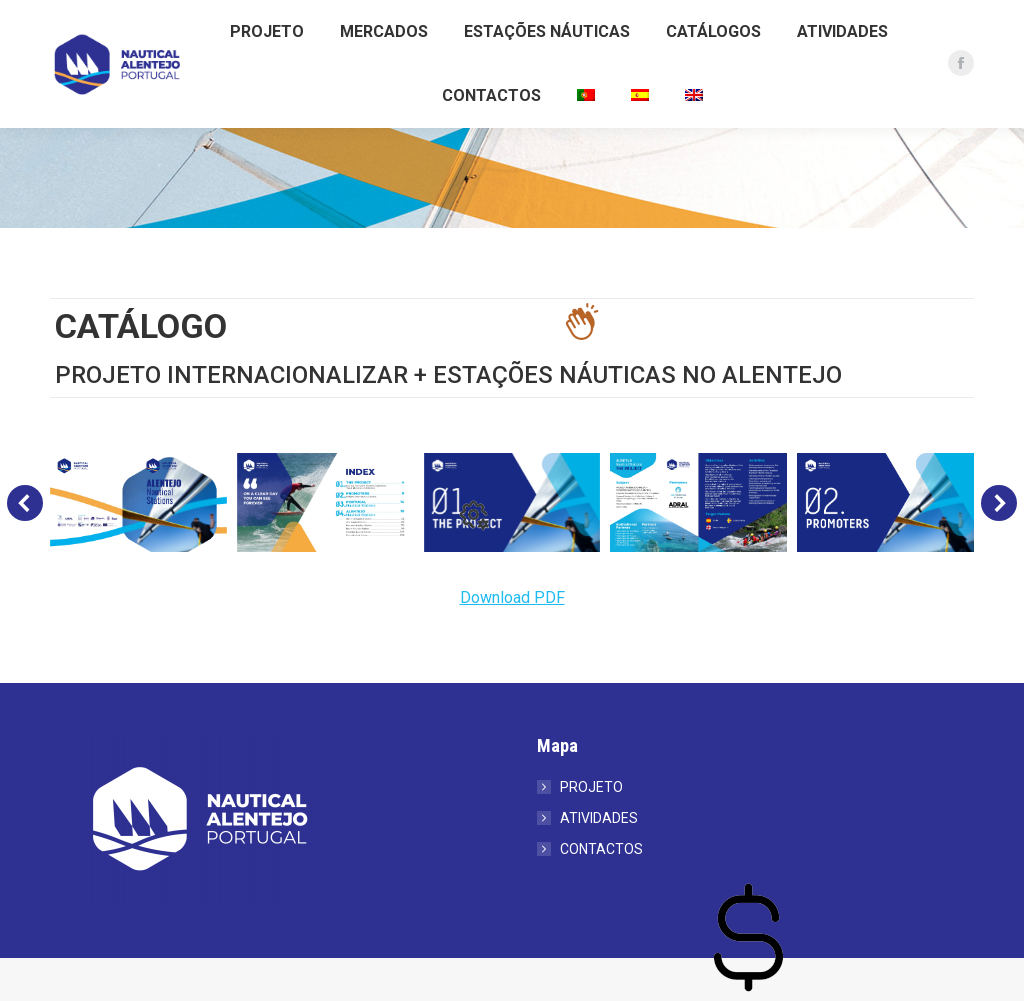  Describe the element at coordinates (473, 514) in the screenshot. I see `access settings or preferences` at that location.